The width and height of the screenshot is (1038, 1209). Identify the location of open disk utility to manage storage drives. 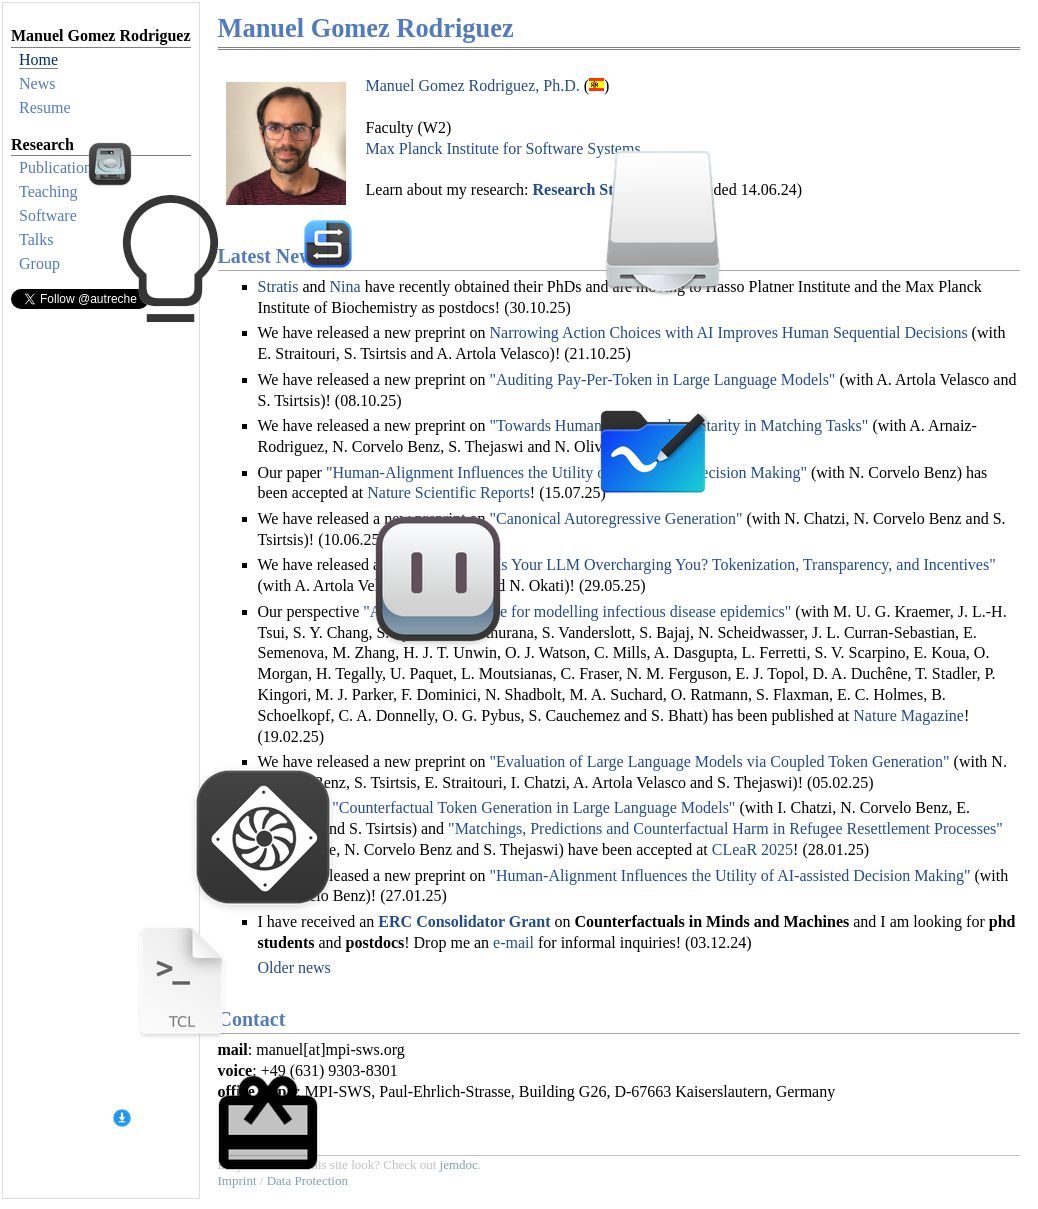
(110, 164).